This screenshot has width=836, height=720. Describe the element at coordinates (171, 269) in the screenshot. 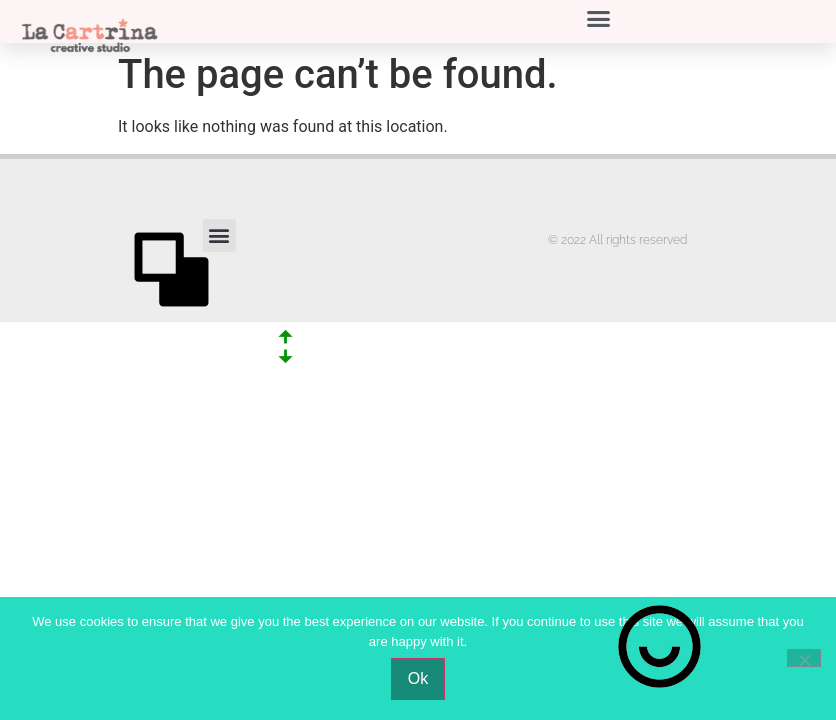

I see `bring selected object forward one layer` at that location.